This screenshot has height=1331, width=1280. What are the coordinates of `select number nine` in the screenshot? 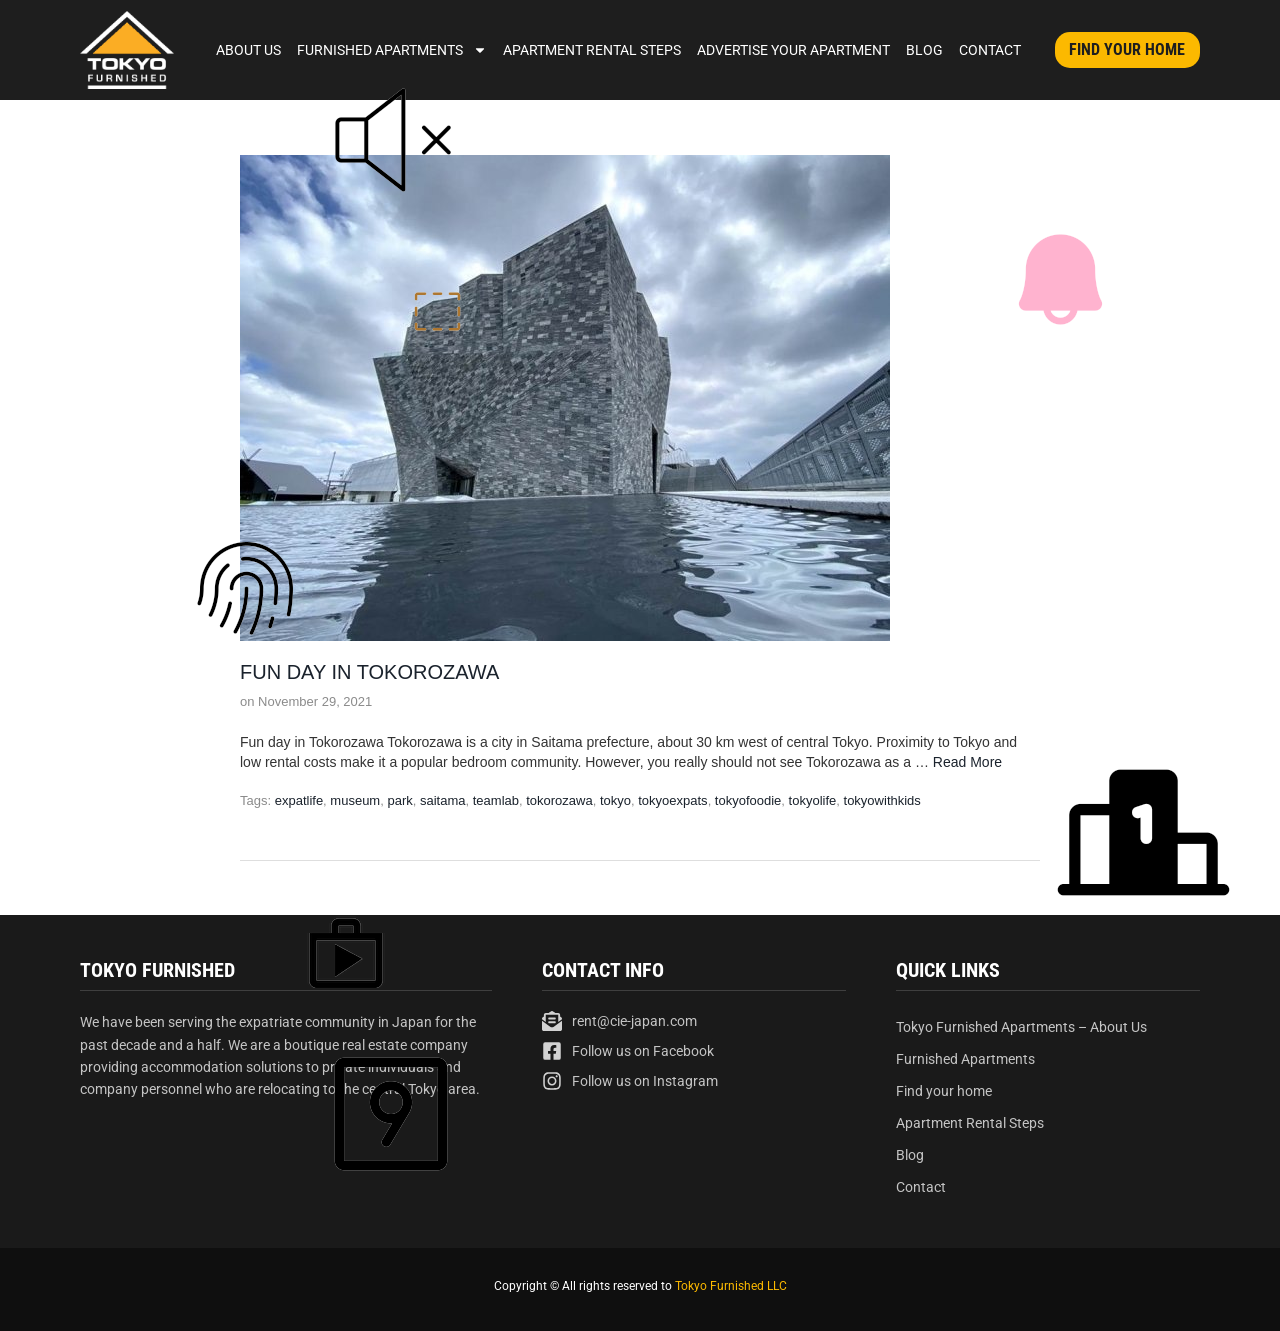 It's located at (391, 1114).